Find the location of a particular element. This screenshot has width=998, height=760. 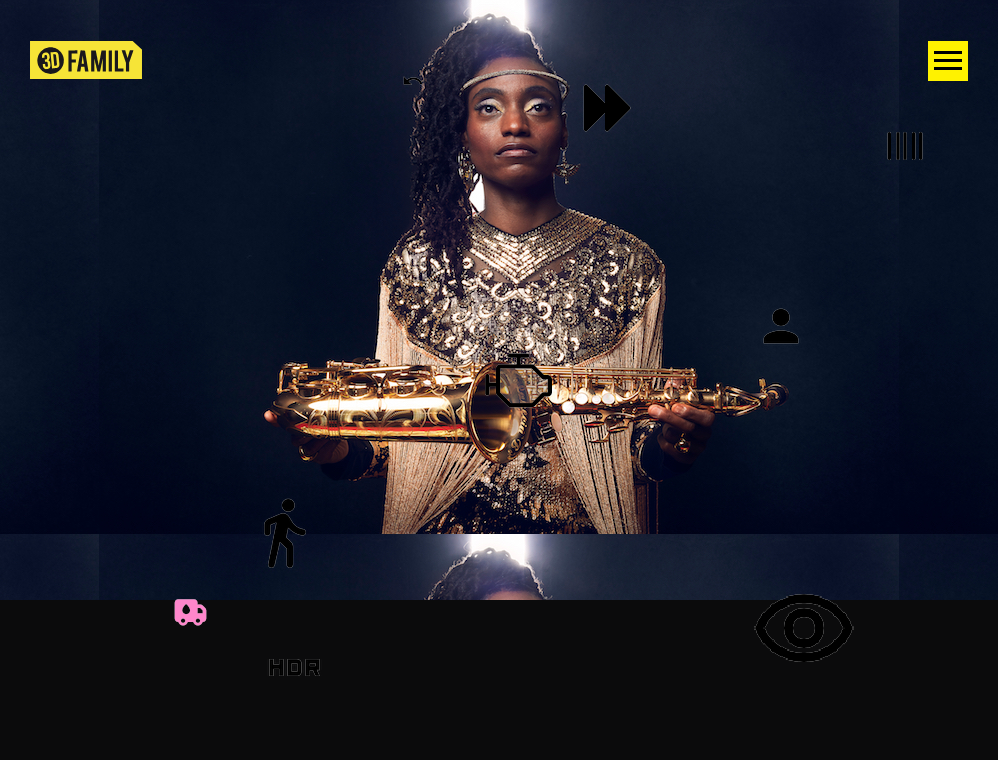

scan a barcode is located at coordinates (905, 146).